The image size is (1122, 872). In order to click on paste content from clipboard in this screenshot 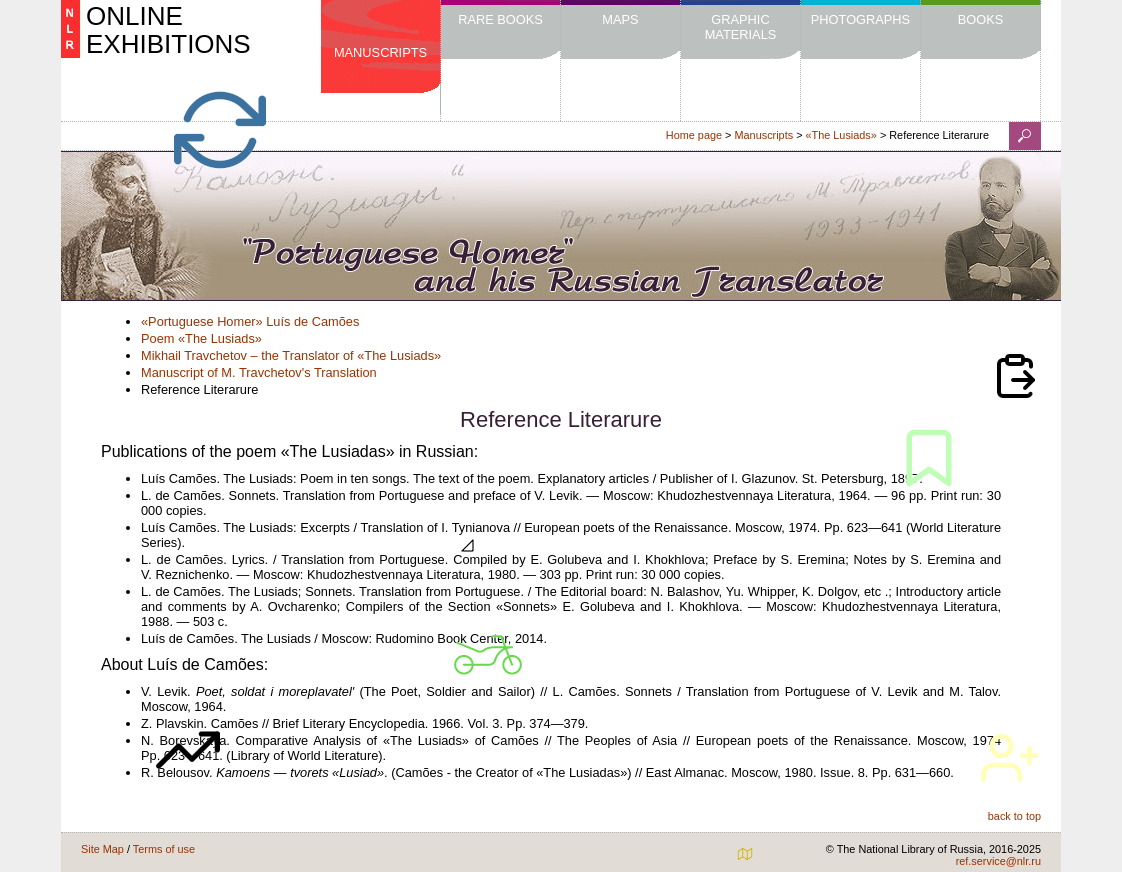, I will do `click(1015, 376)`.